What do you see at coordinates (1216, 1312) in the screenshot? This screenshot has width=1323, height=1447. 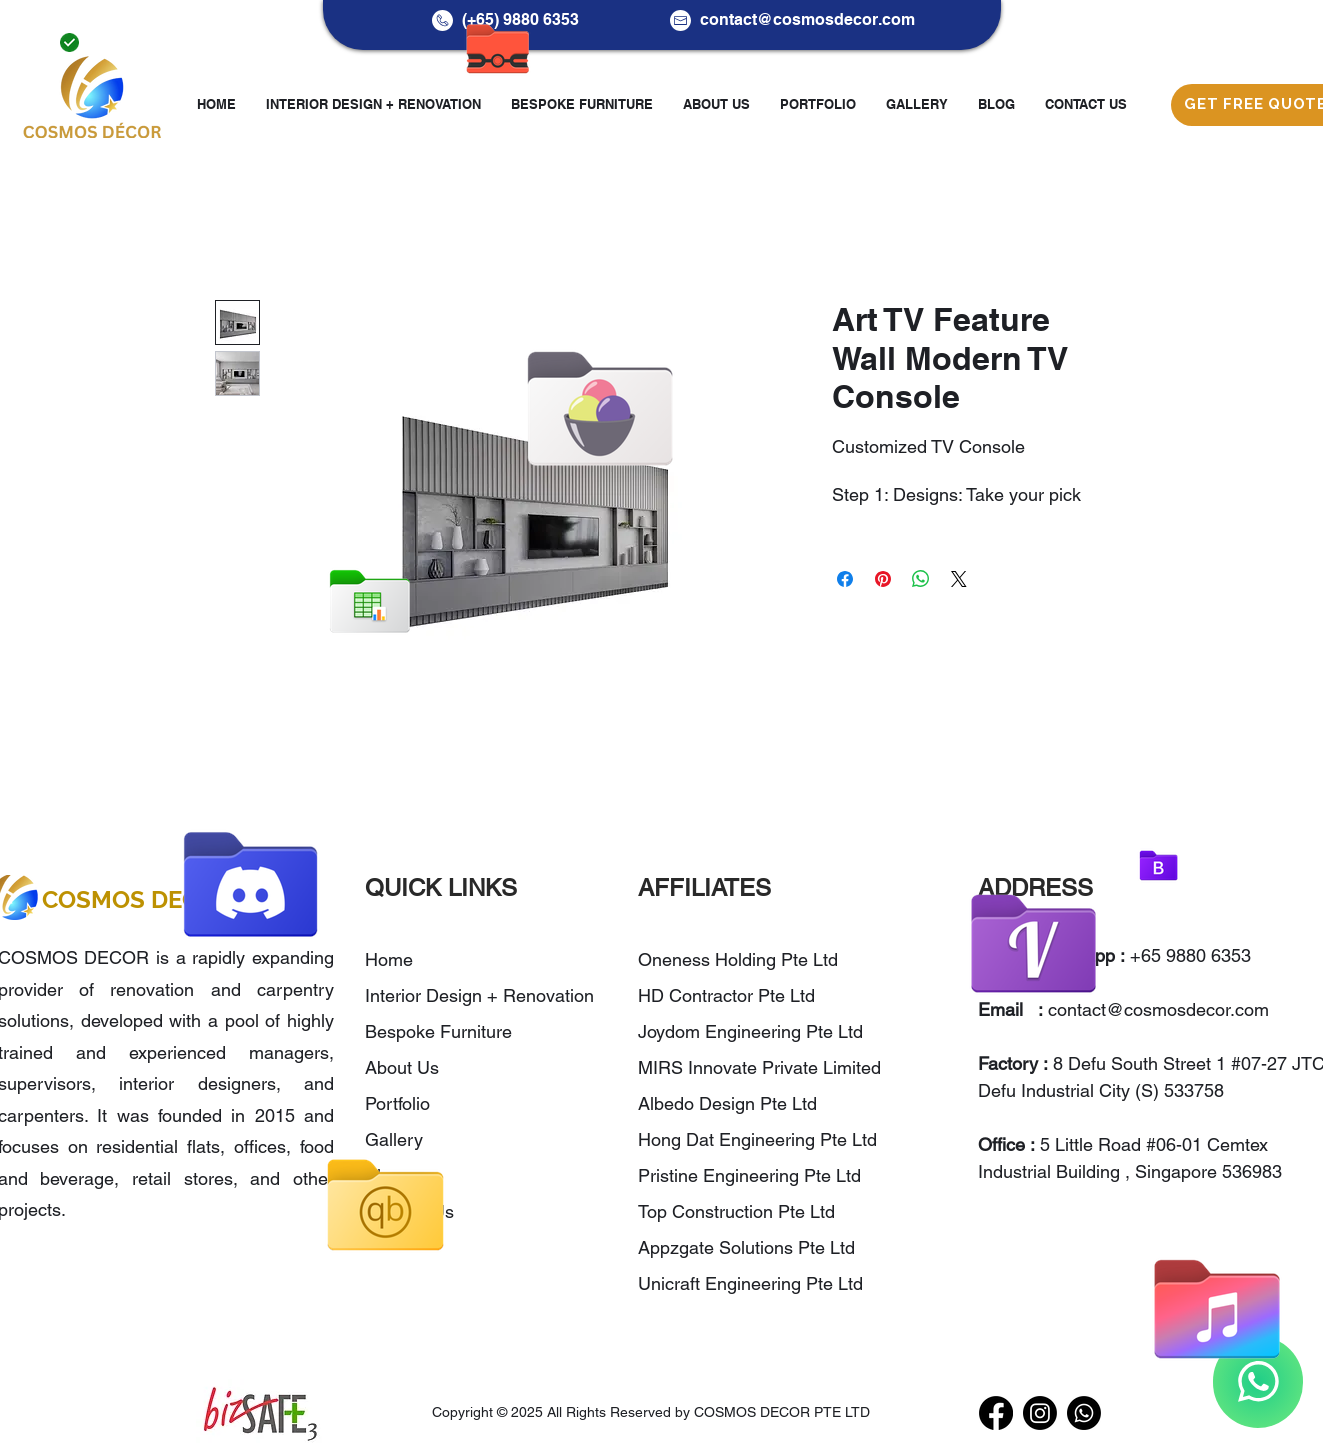 I see `open apple music folder` at bounding box center [1216, 1312].